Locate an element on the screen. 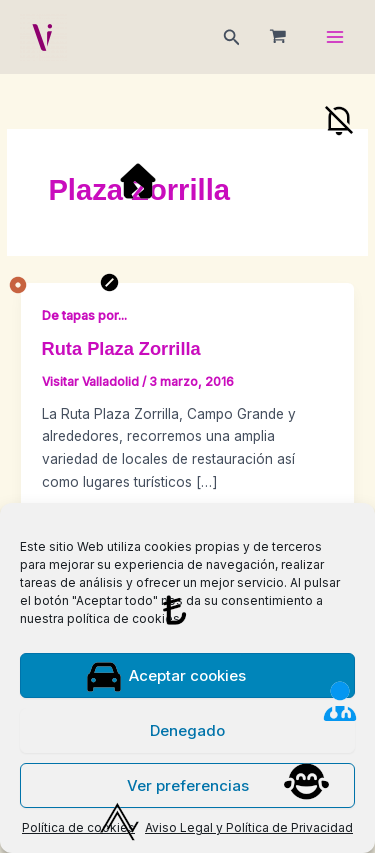  add a laughing emoji reaction is located at coordinates (306, 781).